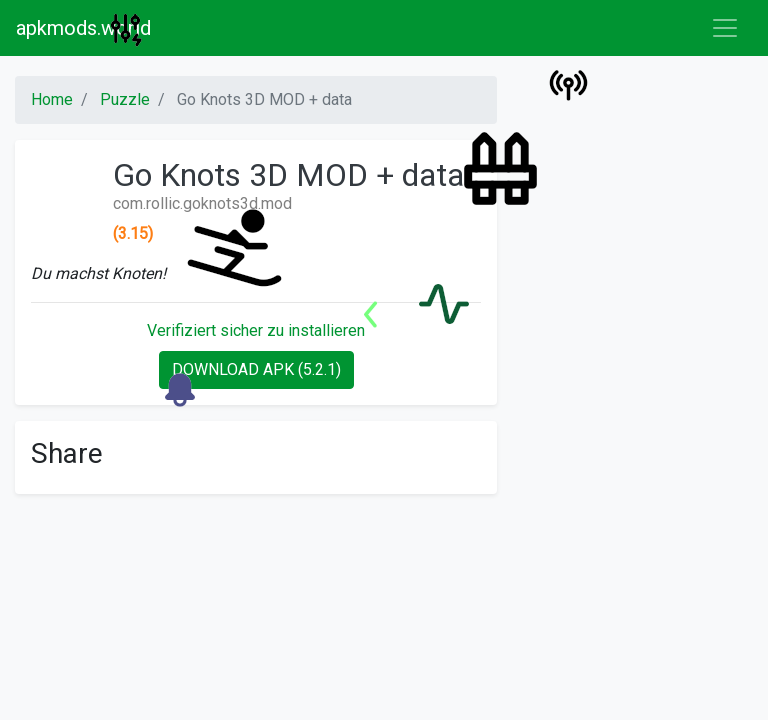 Image resolution: width=768 pixels, height=720 pixels. I want to click on go back to the previous screen, so click(371, 314).